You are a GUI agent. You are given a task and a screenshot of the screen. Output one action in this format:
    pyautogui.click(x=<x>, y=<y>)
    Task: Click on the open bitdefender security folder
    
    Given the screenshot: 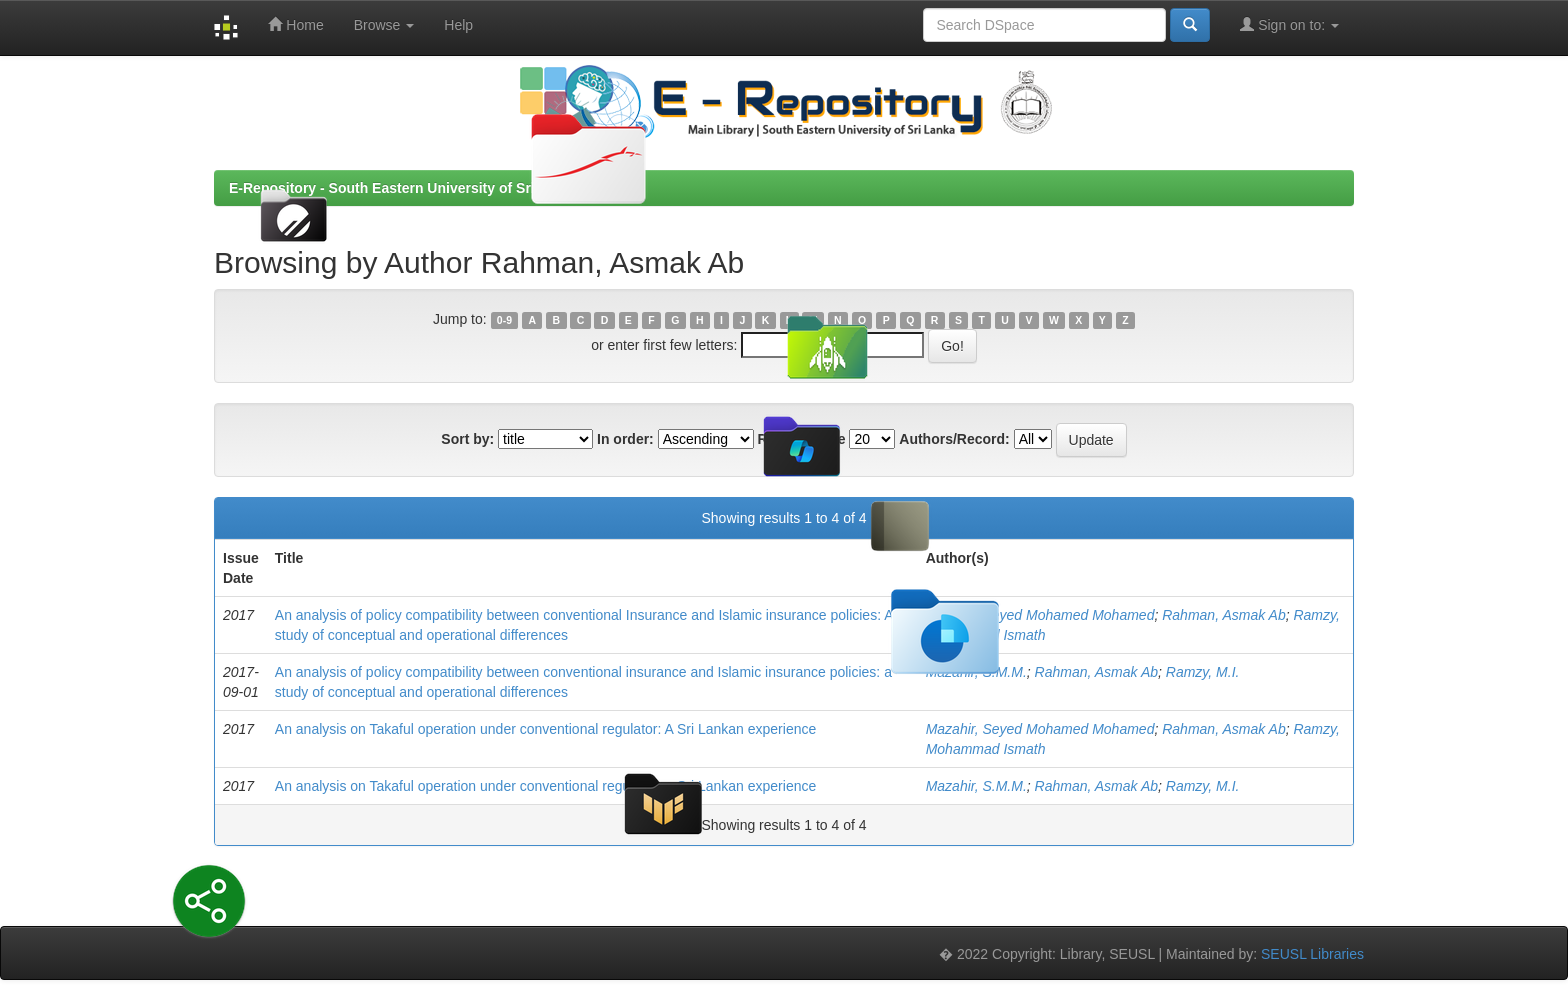 What is the action you would take?
    pyautogui.click(x=588, y=162)
    